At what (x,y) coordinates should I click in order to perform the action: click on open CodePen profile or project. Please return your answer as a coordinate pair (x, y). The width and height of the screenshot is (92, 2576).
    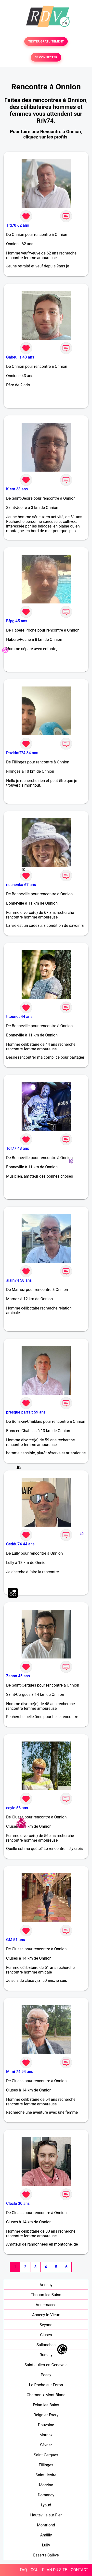
    Looking at the image, I should click on (5, 650).